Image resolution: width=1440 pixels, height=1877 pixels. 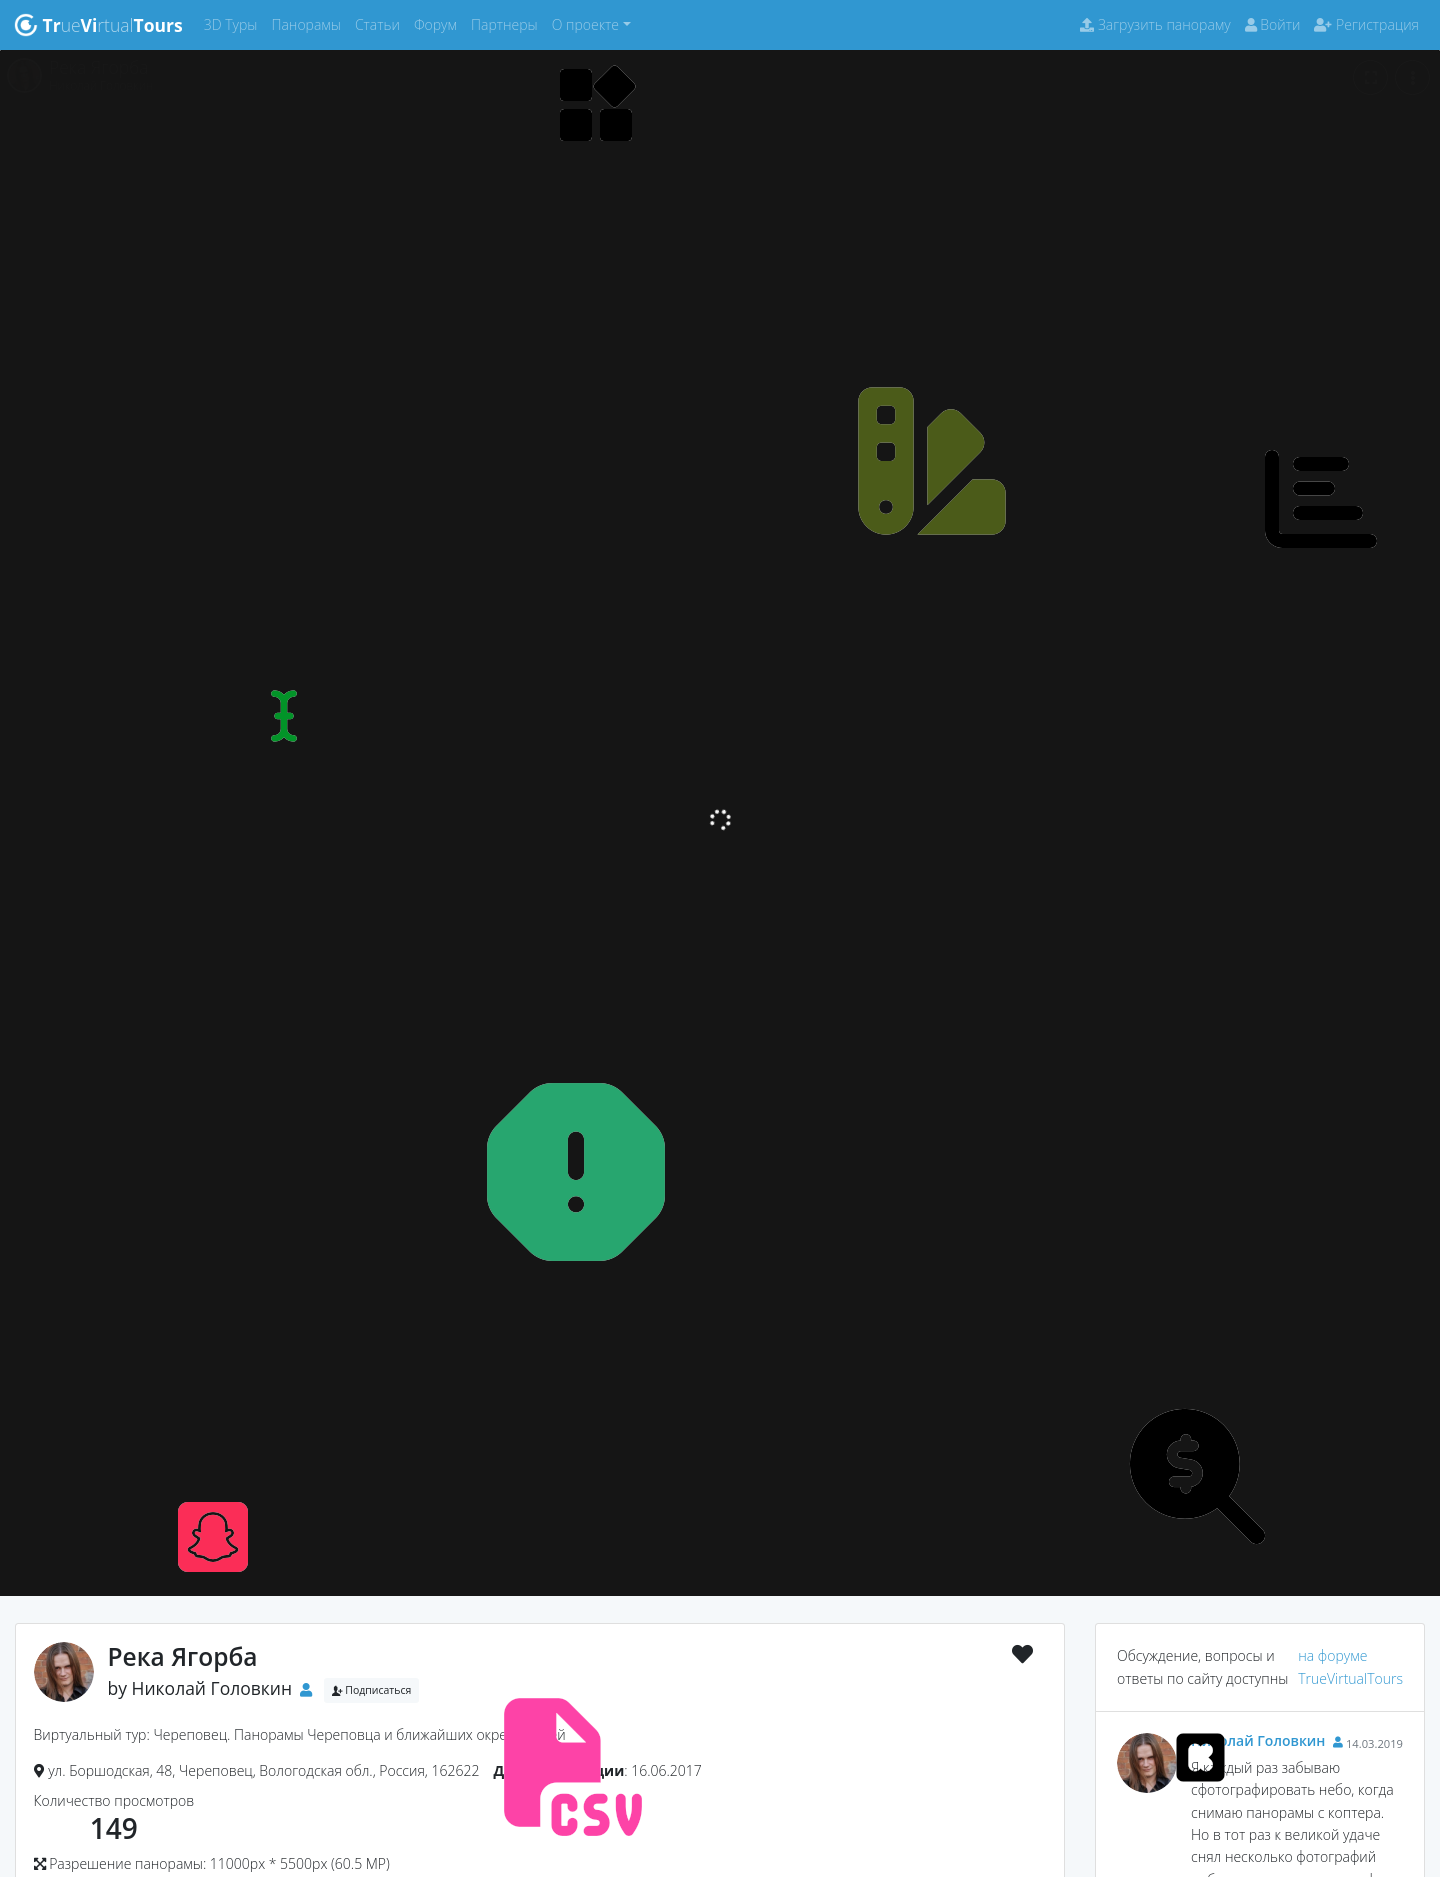 What do you see at coordinates (568, 1762) in the screenshot?
I see `open or view a CSV file` at bounding box center [568, 1762].